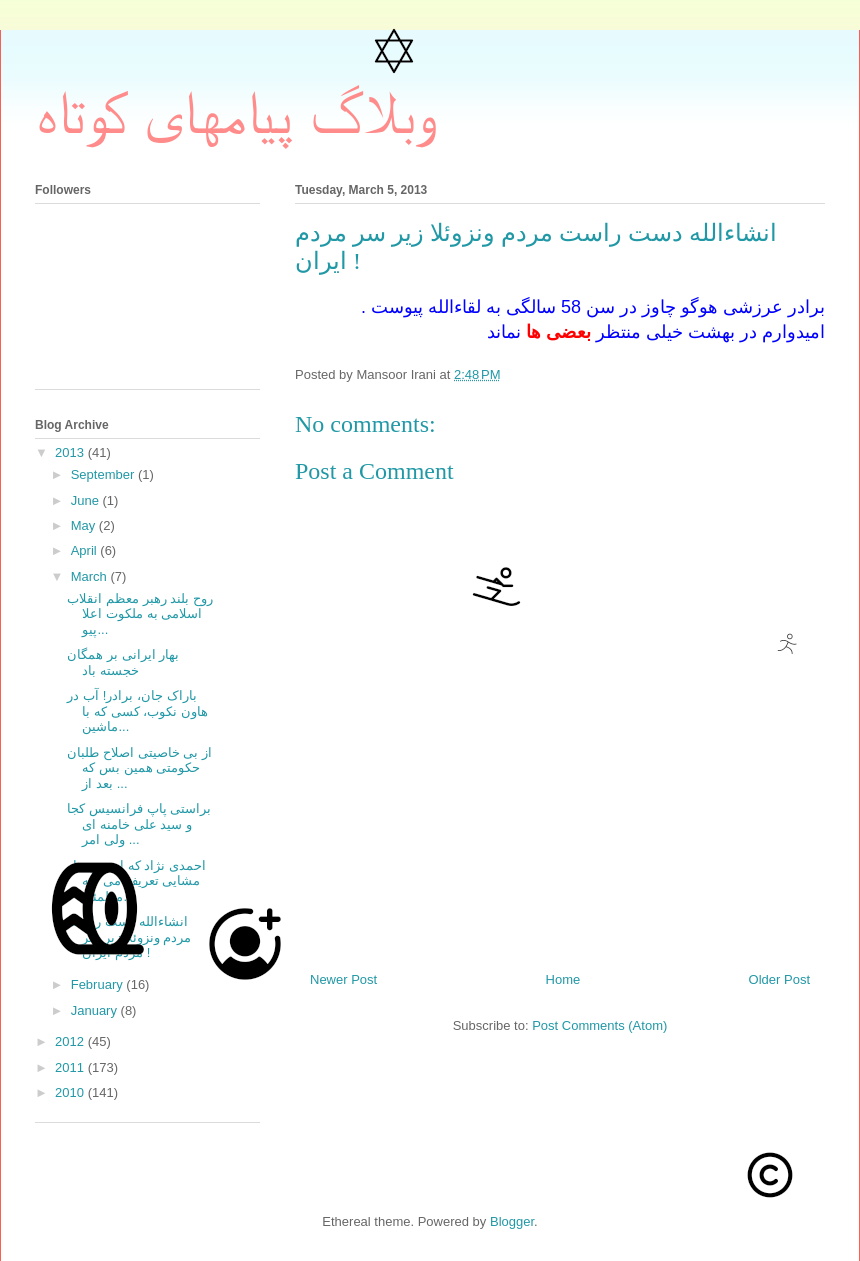 The width and height of the screenshot is (860, 1261). What do you see at coordinates (496, 587) in the screenshot?
I see `access skiing or winter sports activities` at bounding box center [496, 587].